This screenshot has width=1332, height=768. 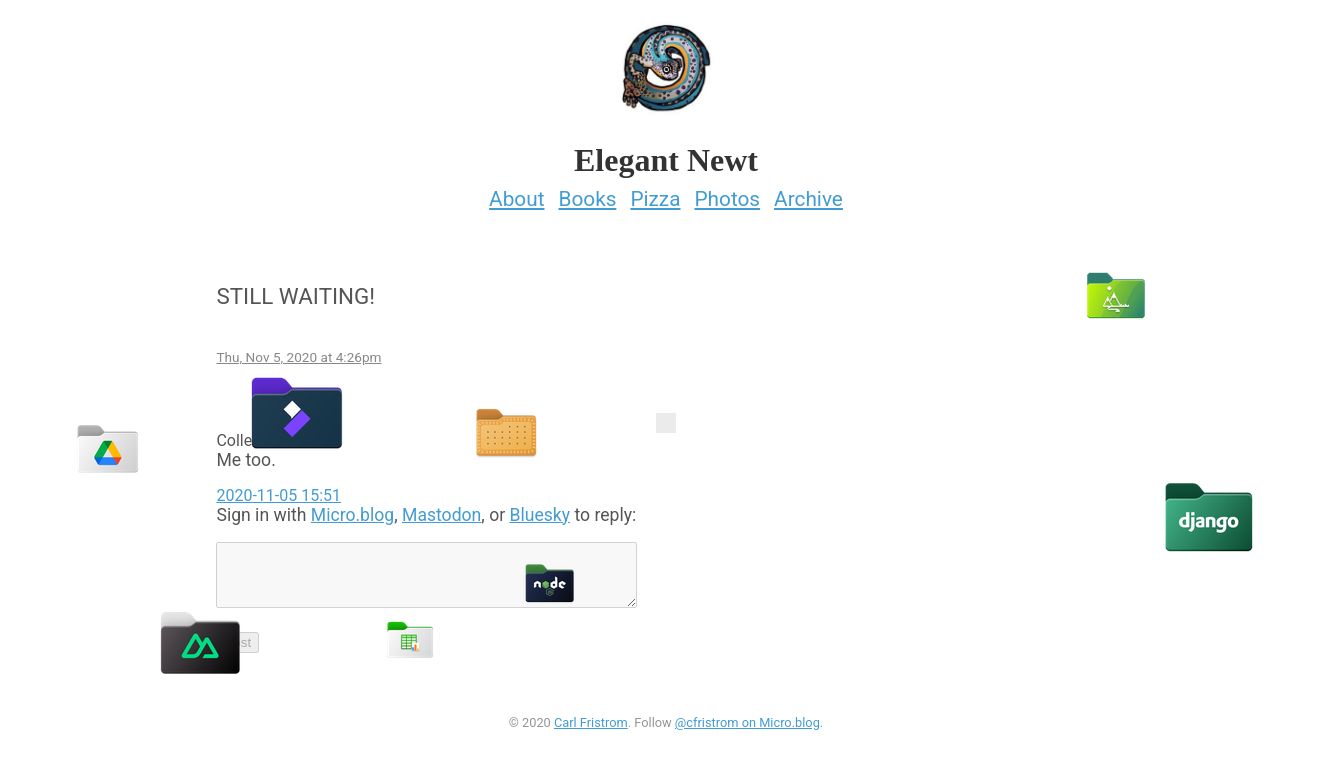 I want to click on open the eatbiscuit application folder, so click(x=506, y=434).